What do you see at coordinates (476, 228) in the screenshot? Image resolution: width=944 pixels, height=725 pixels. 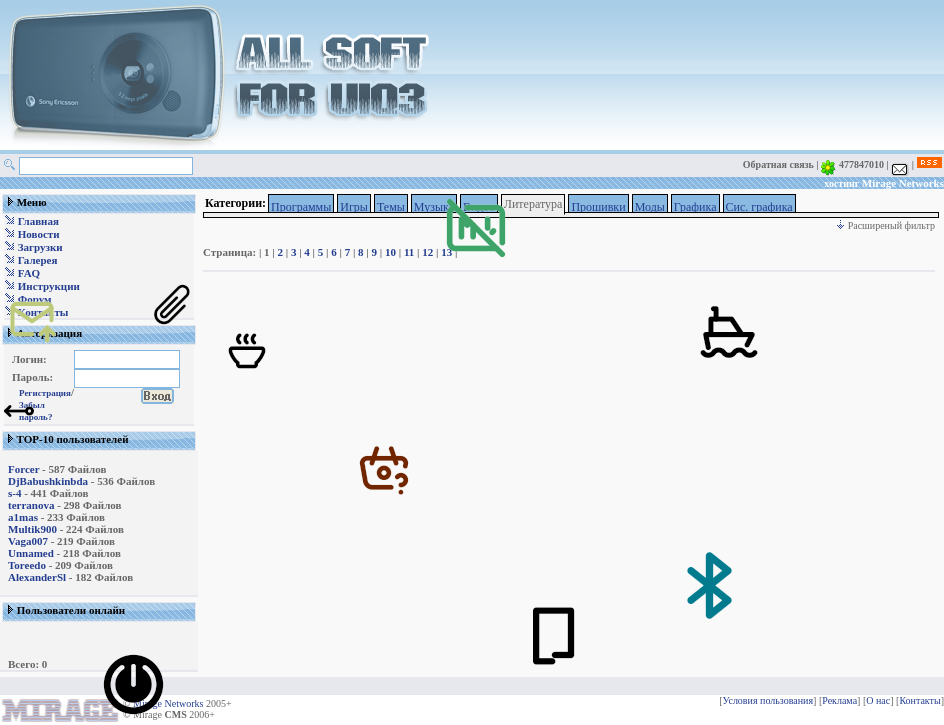 I see `disable markdown formatting` at bounding box center [476, 228].